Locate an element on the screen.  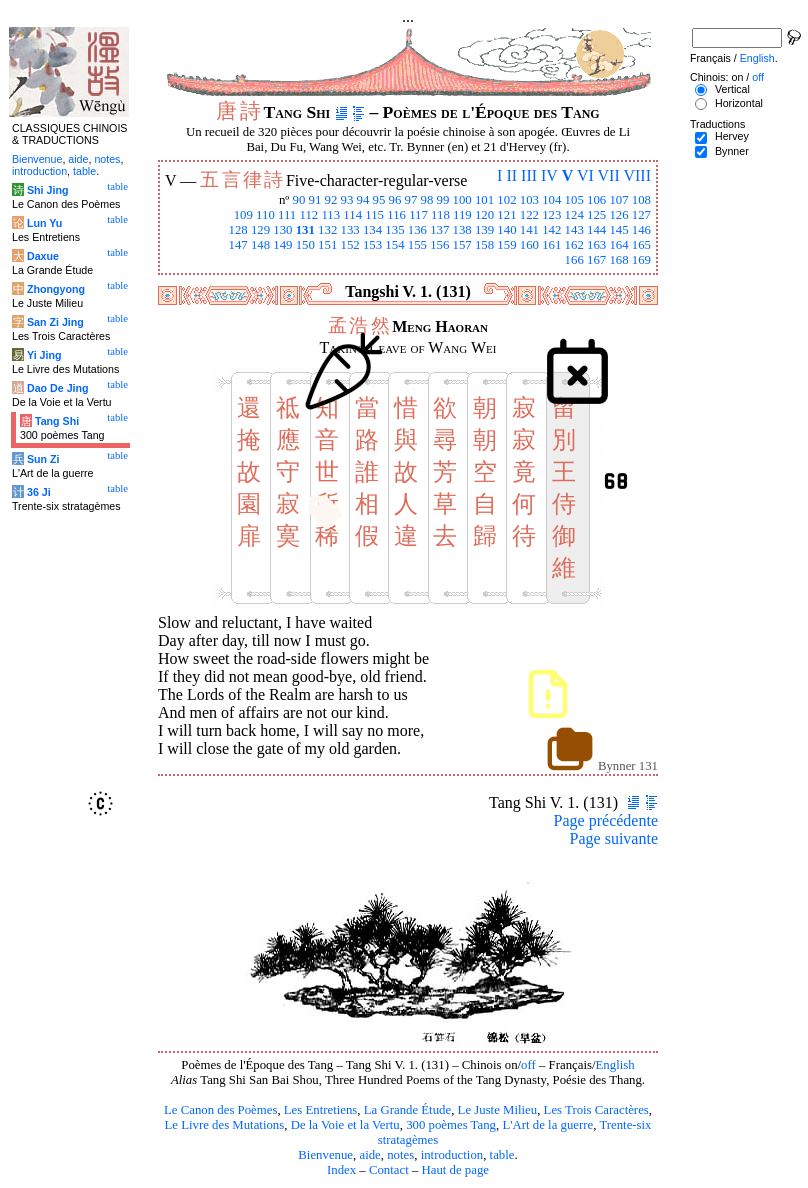
indicates a file with an error or warning is located at coordinates (548, 694).